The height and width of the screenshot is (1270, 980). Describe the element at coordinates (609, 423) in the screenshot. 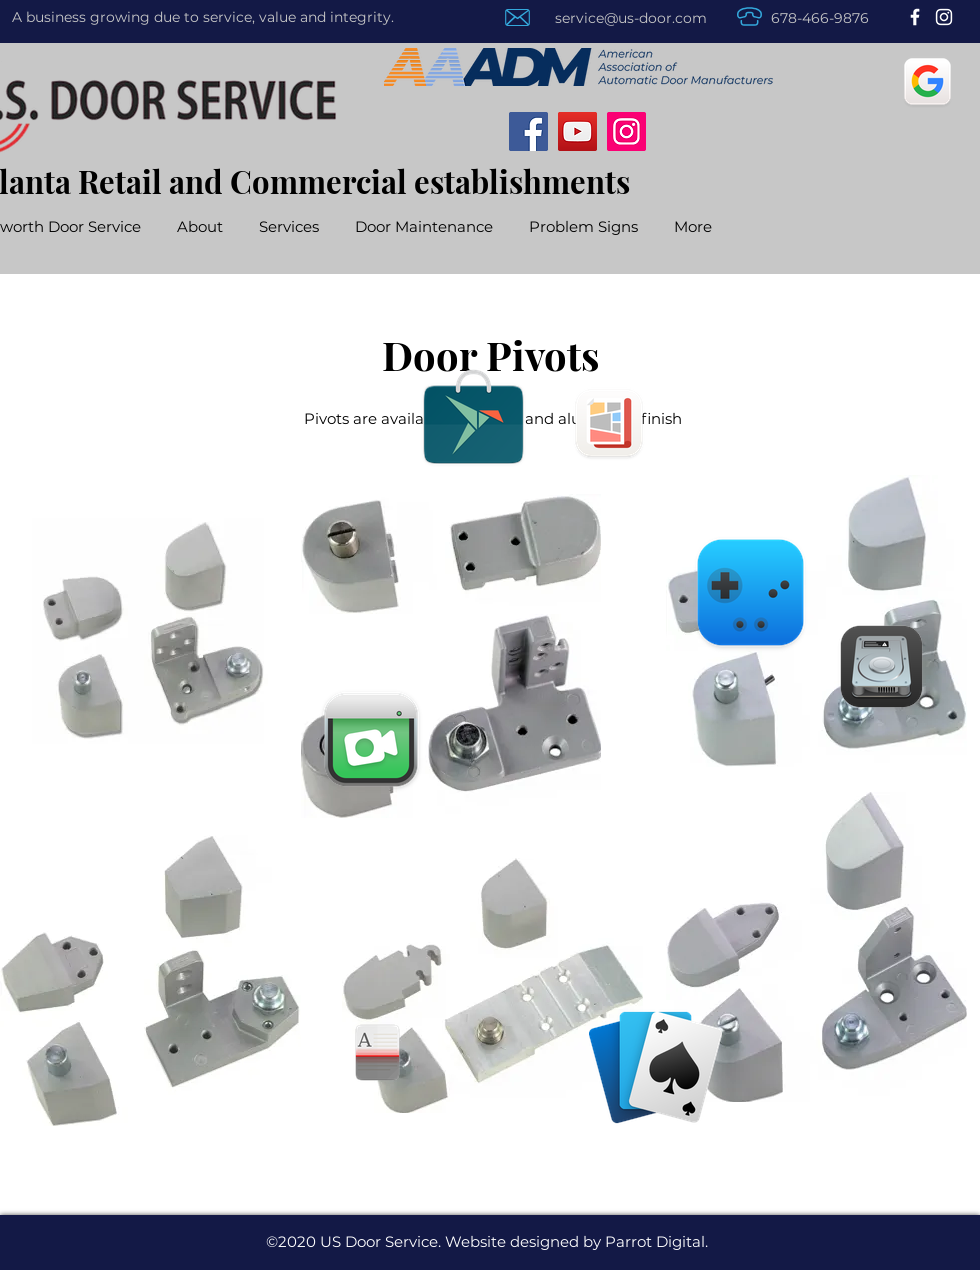

I see `open komikku manga reader app` at that location.